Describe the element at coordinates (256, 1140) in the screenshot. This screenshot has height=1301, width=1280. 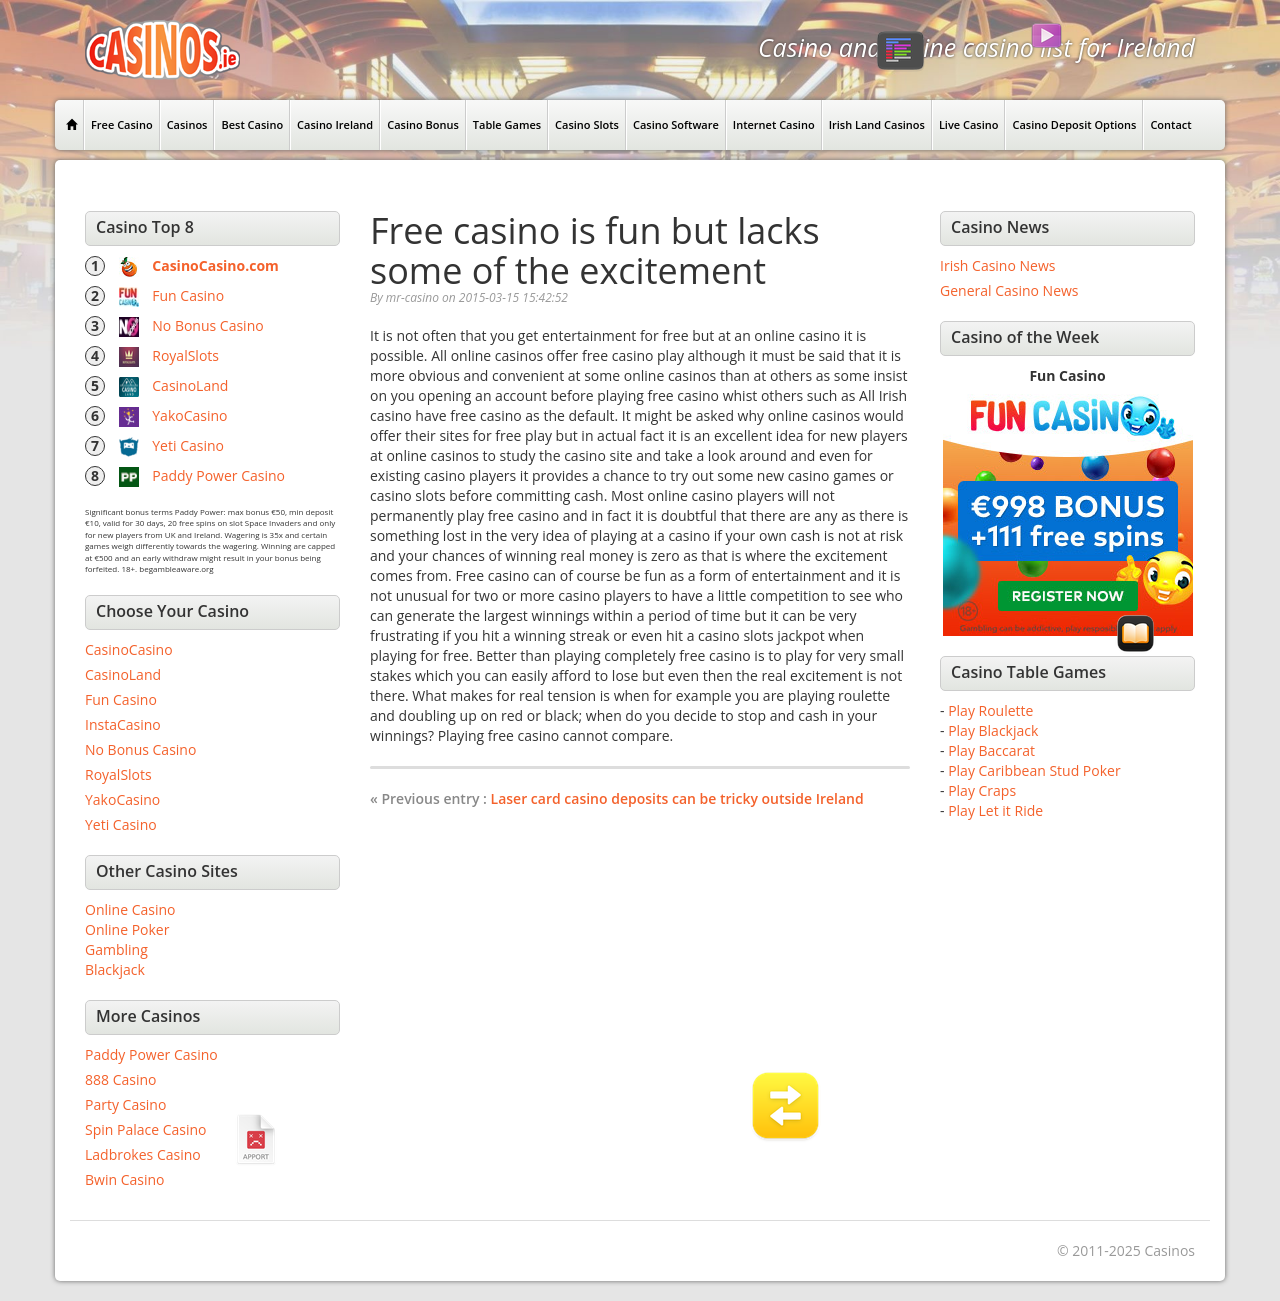
I see `apport crash report file` at that location.